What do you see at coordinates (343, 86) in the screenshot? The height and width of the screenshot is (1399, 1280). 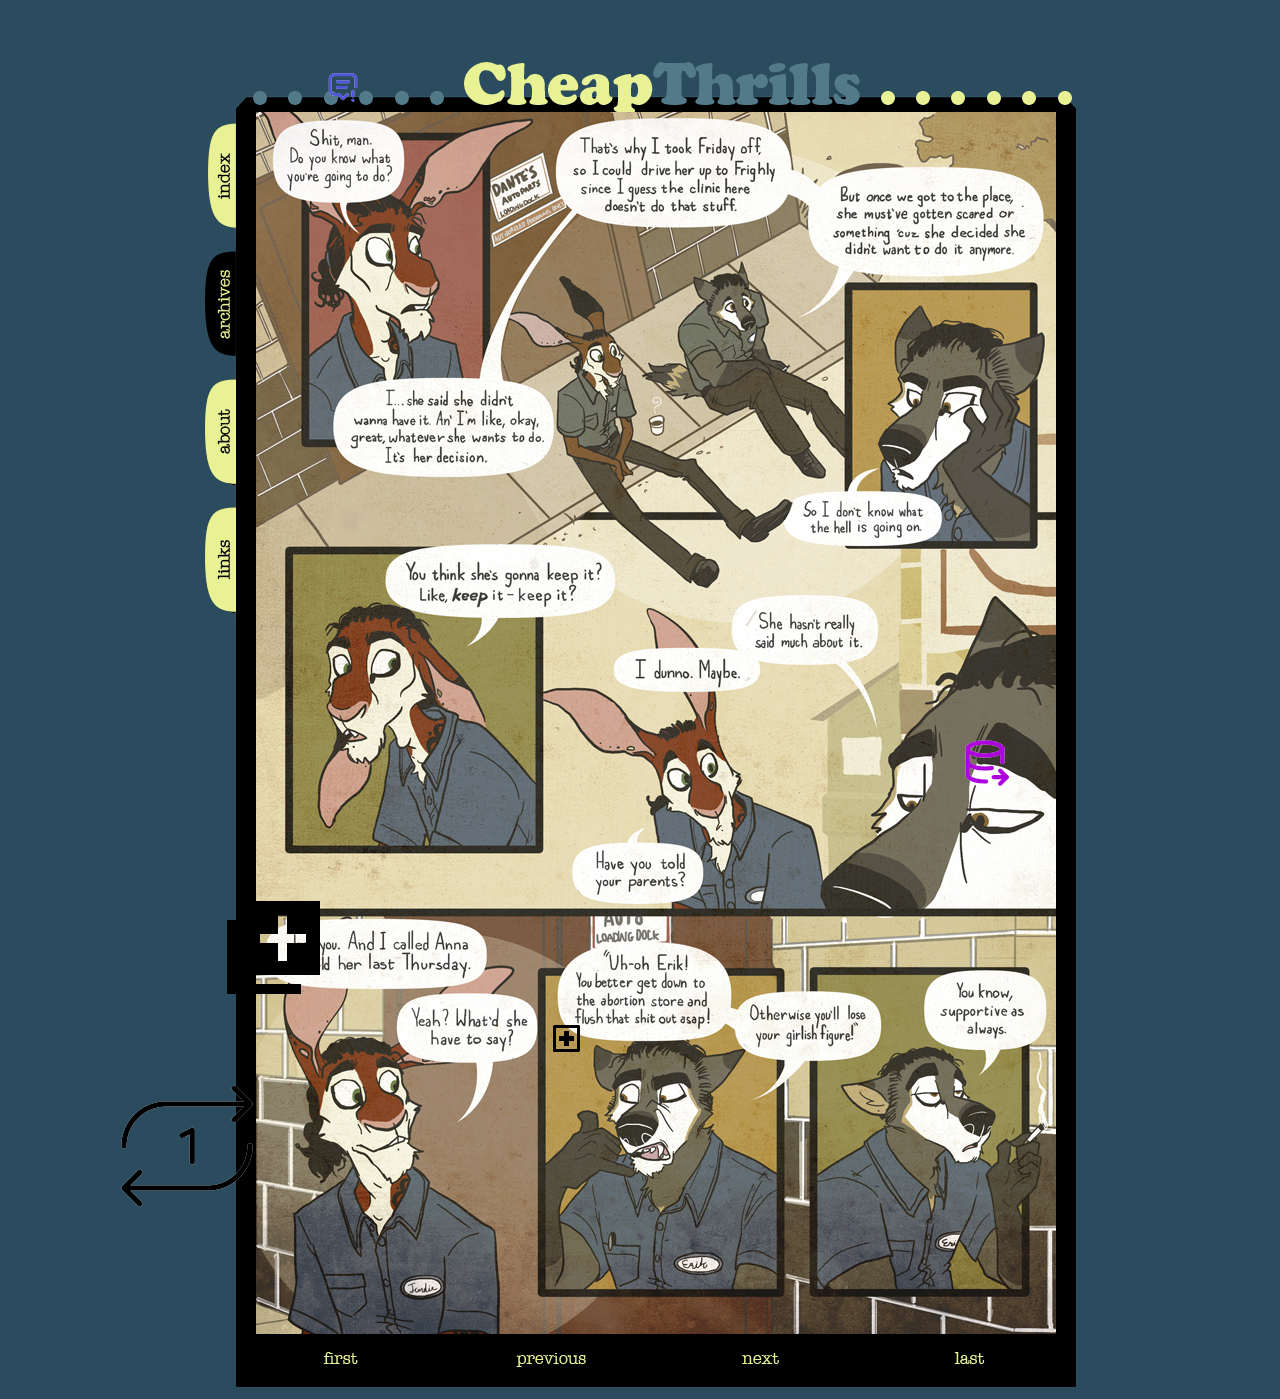 I see `message with urgent or important alert` at bounding box center [343, 86].